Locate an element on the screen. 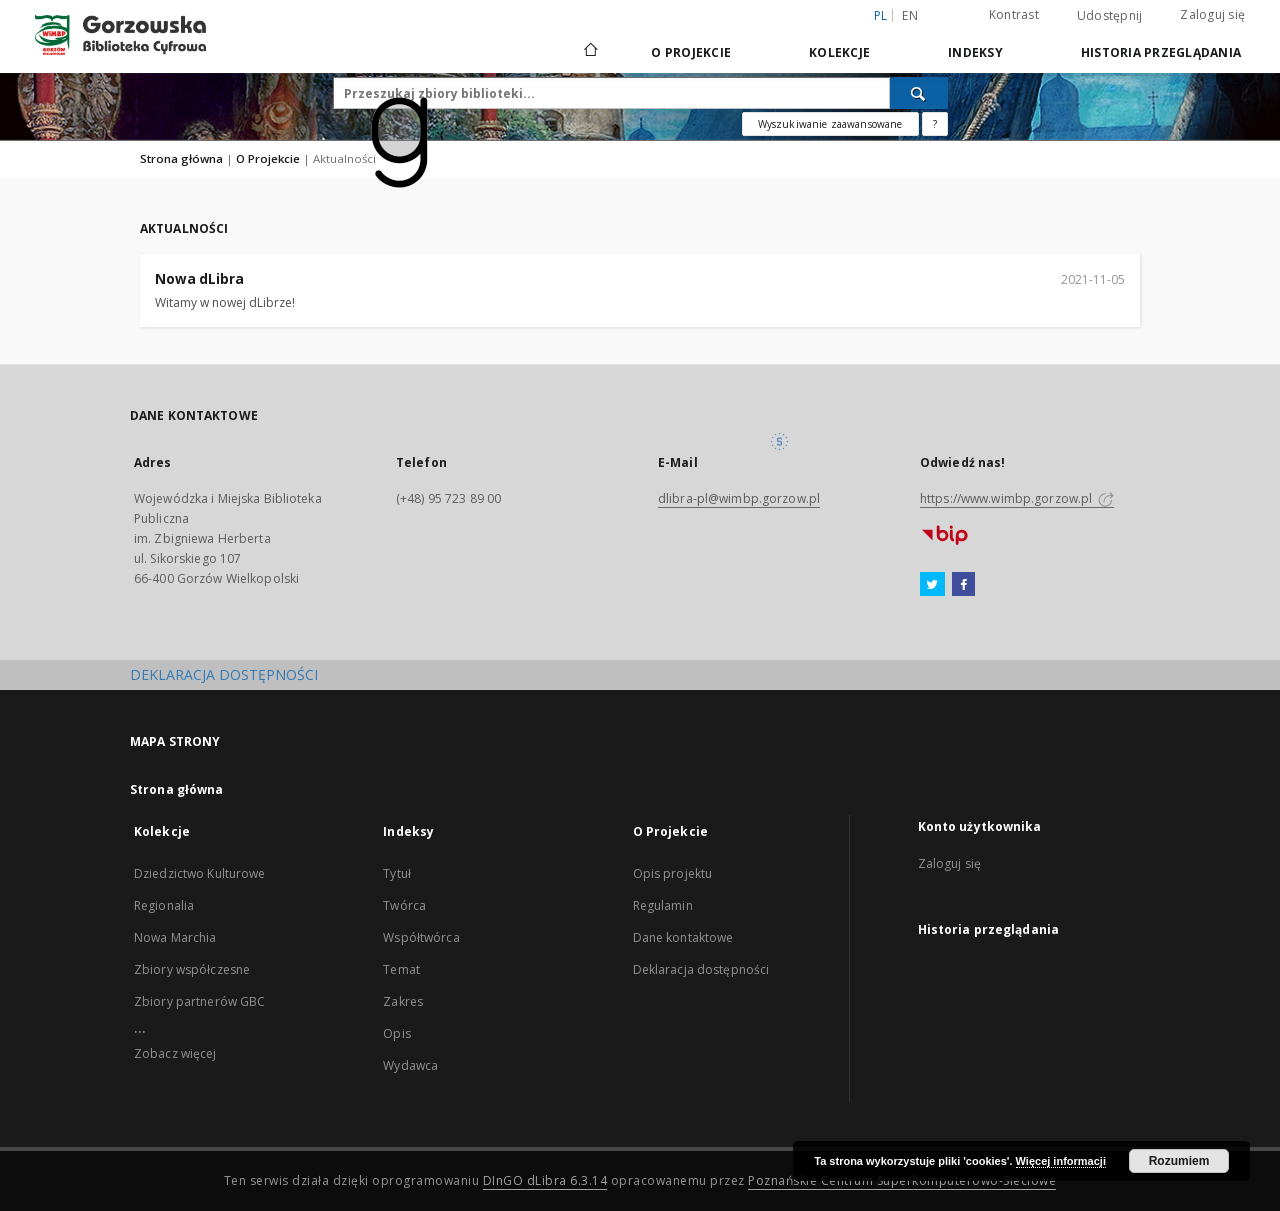  open Goodreads app or website is located at coordinates (399, 142).